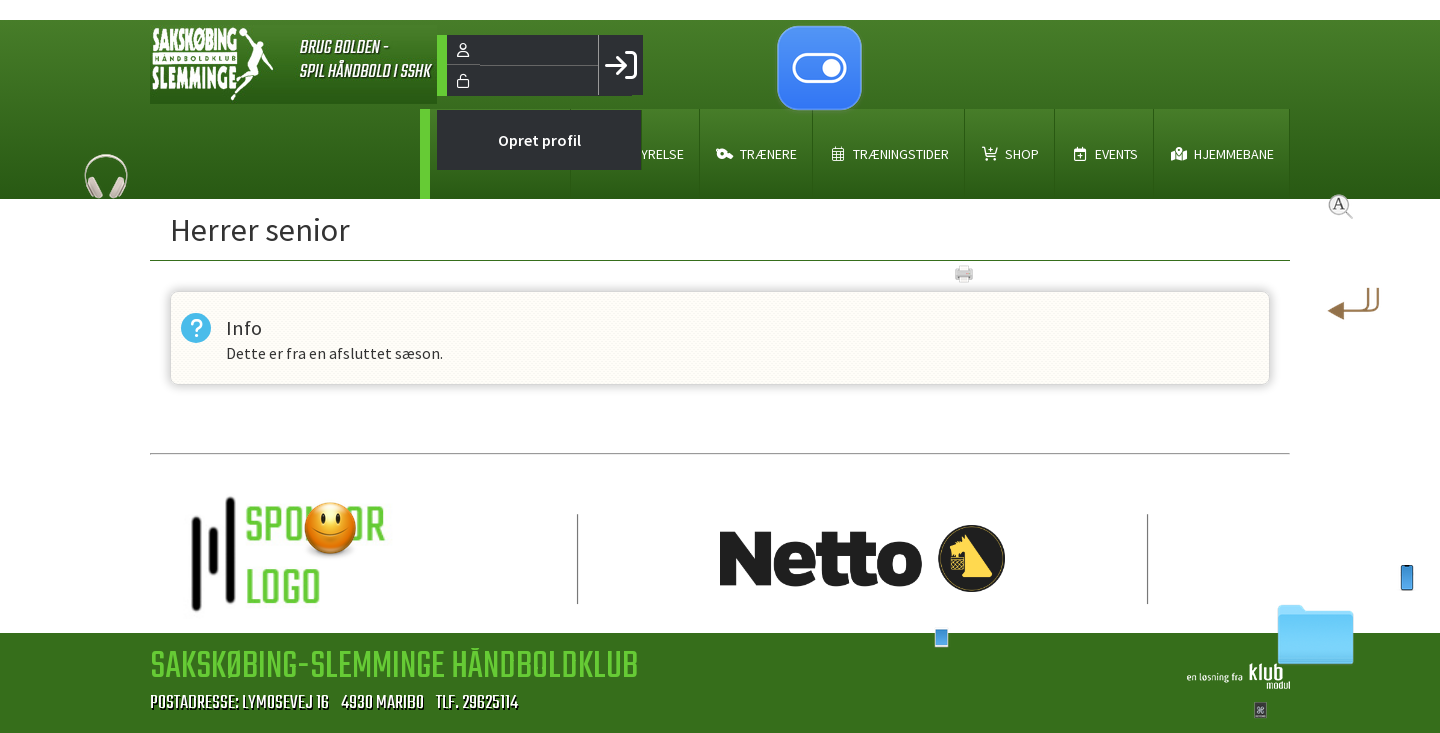 The height and width of the screenshot is (733, 1440). Describe the element at coordinates (964, 274) in the screenshot. I see `print the current document` at that location.